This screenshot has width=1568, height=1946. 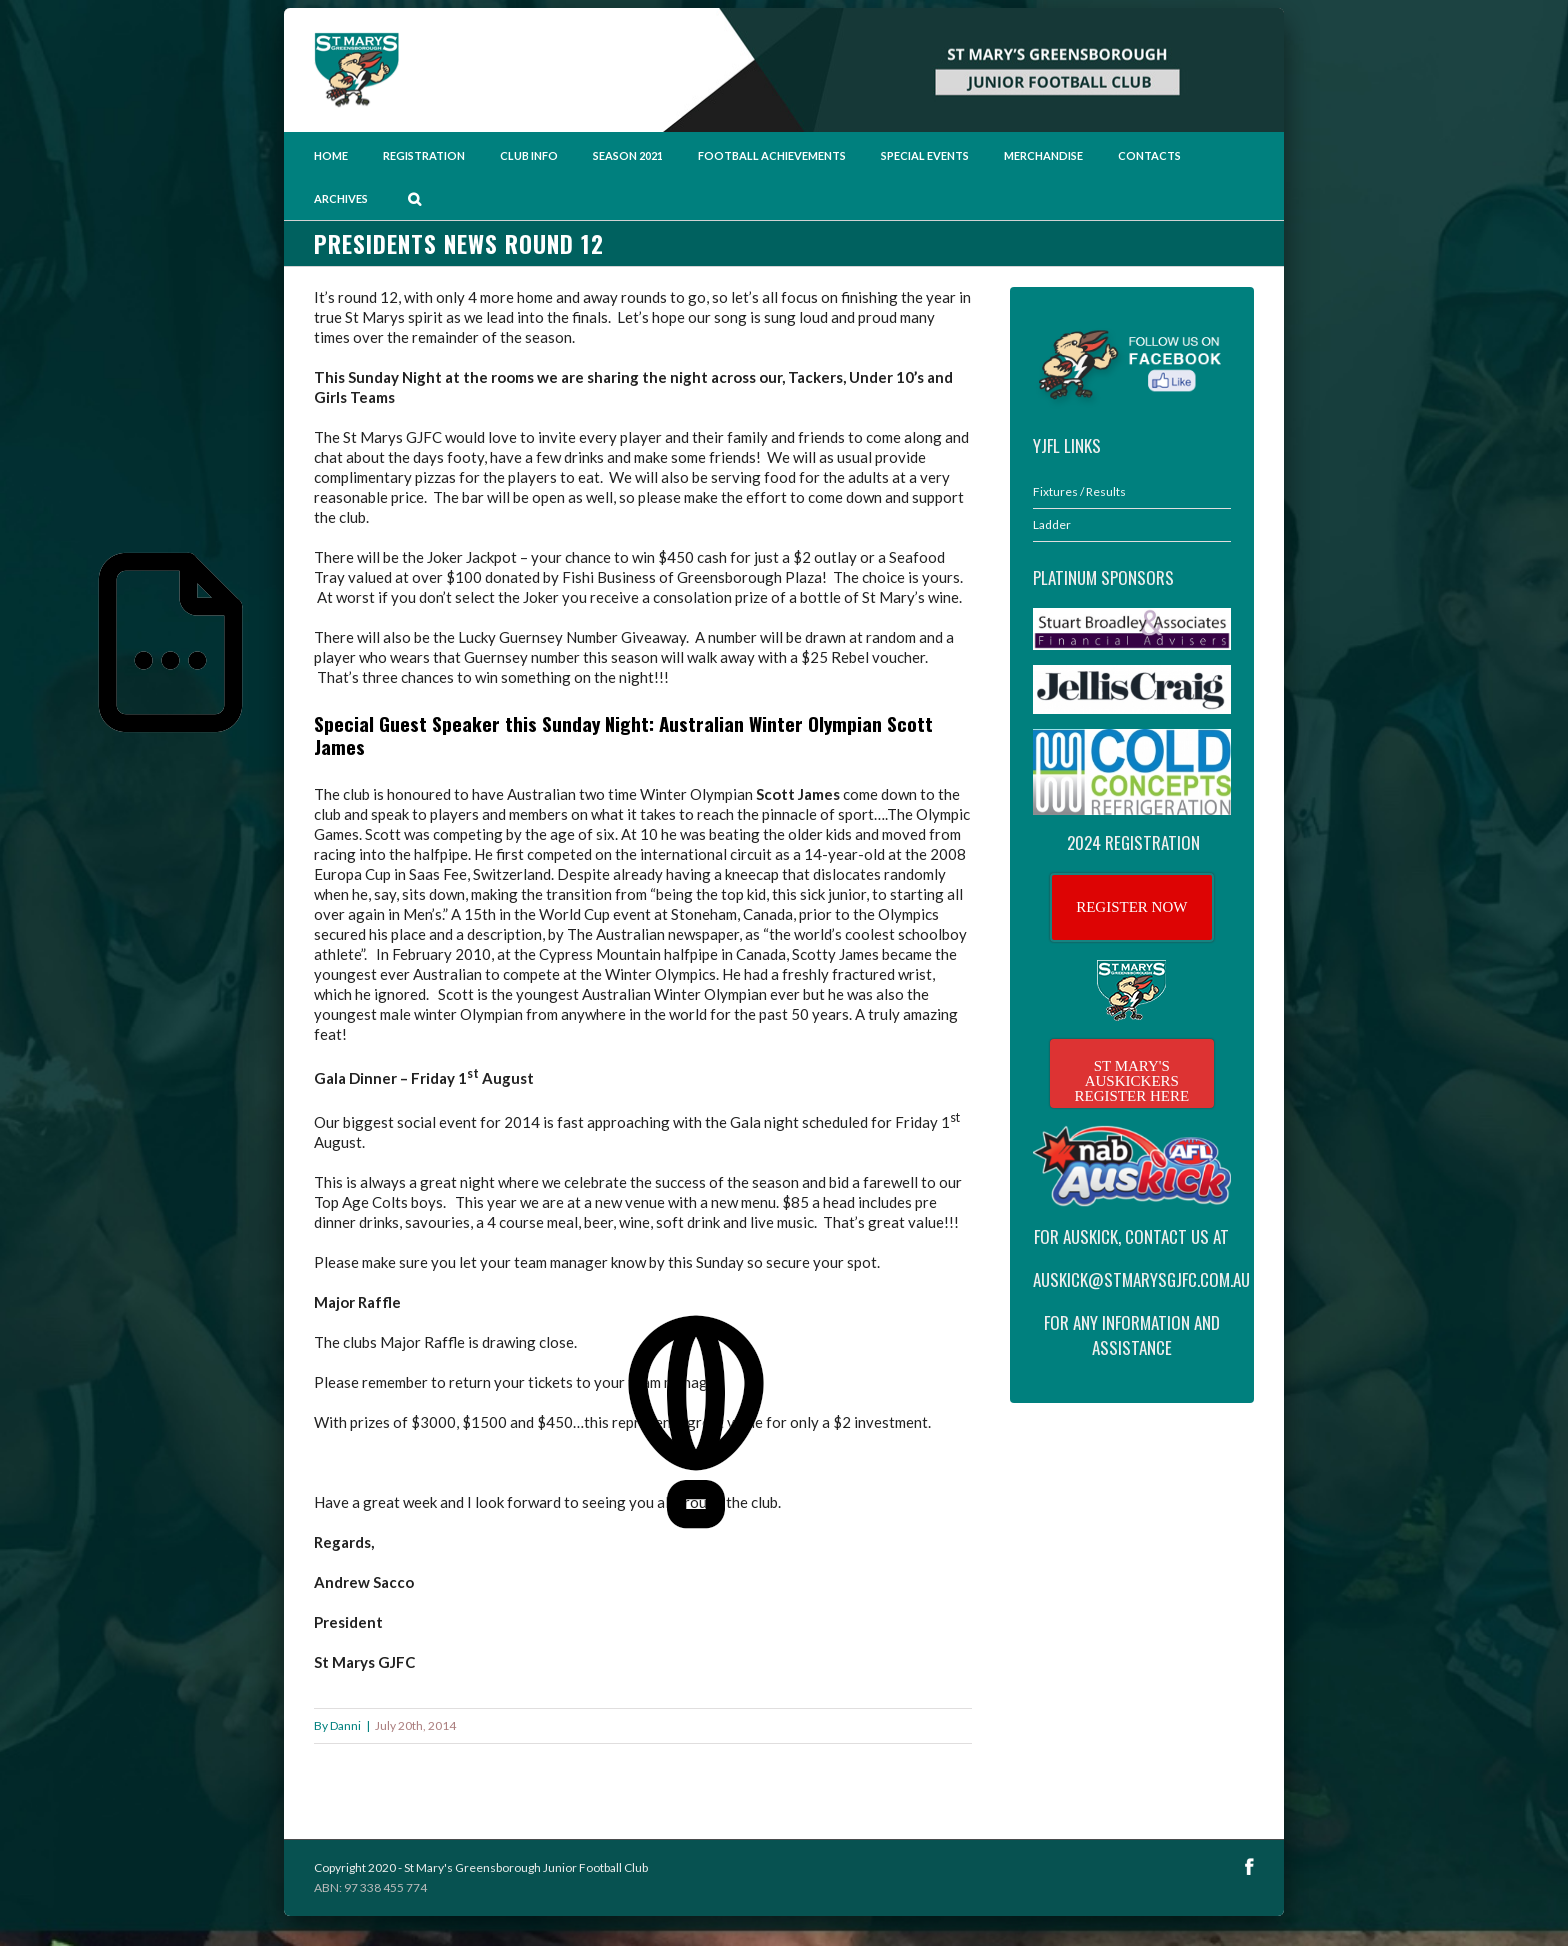 I want to click on view file details or more options, so click(x=170, y=642).